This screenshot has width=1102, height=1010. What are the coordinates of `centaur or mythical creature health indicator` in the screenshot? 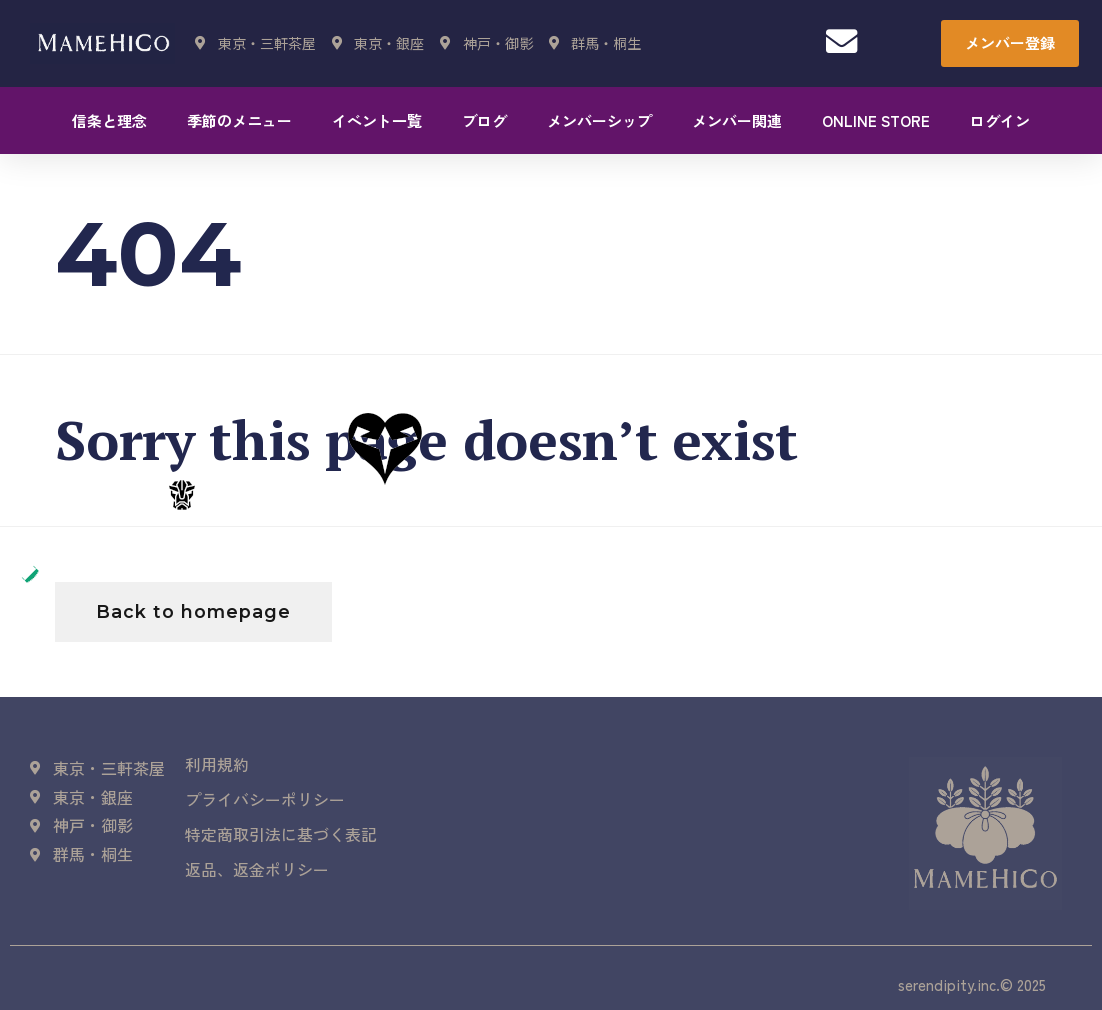 It's located at (385, 449).